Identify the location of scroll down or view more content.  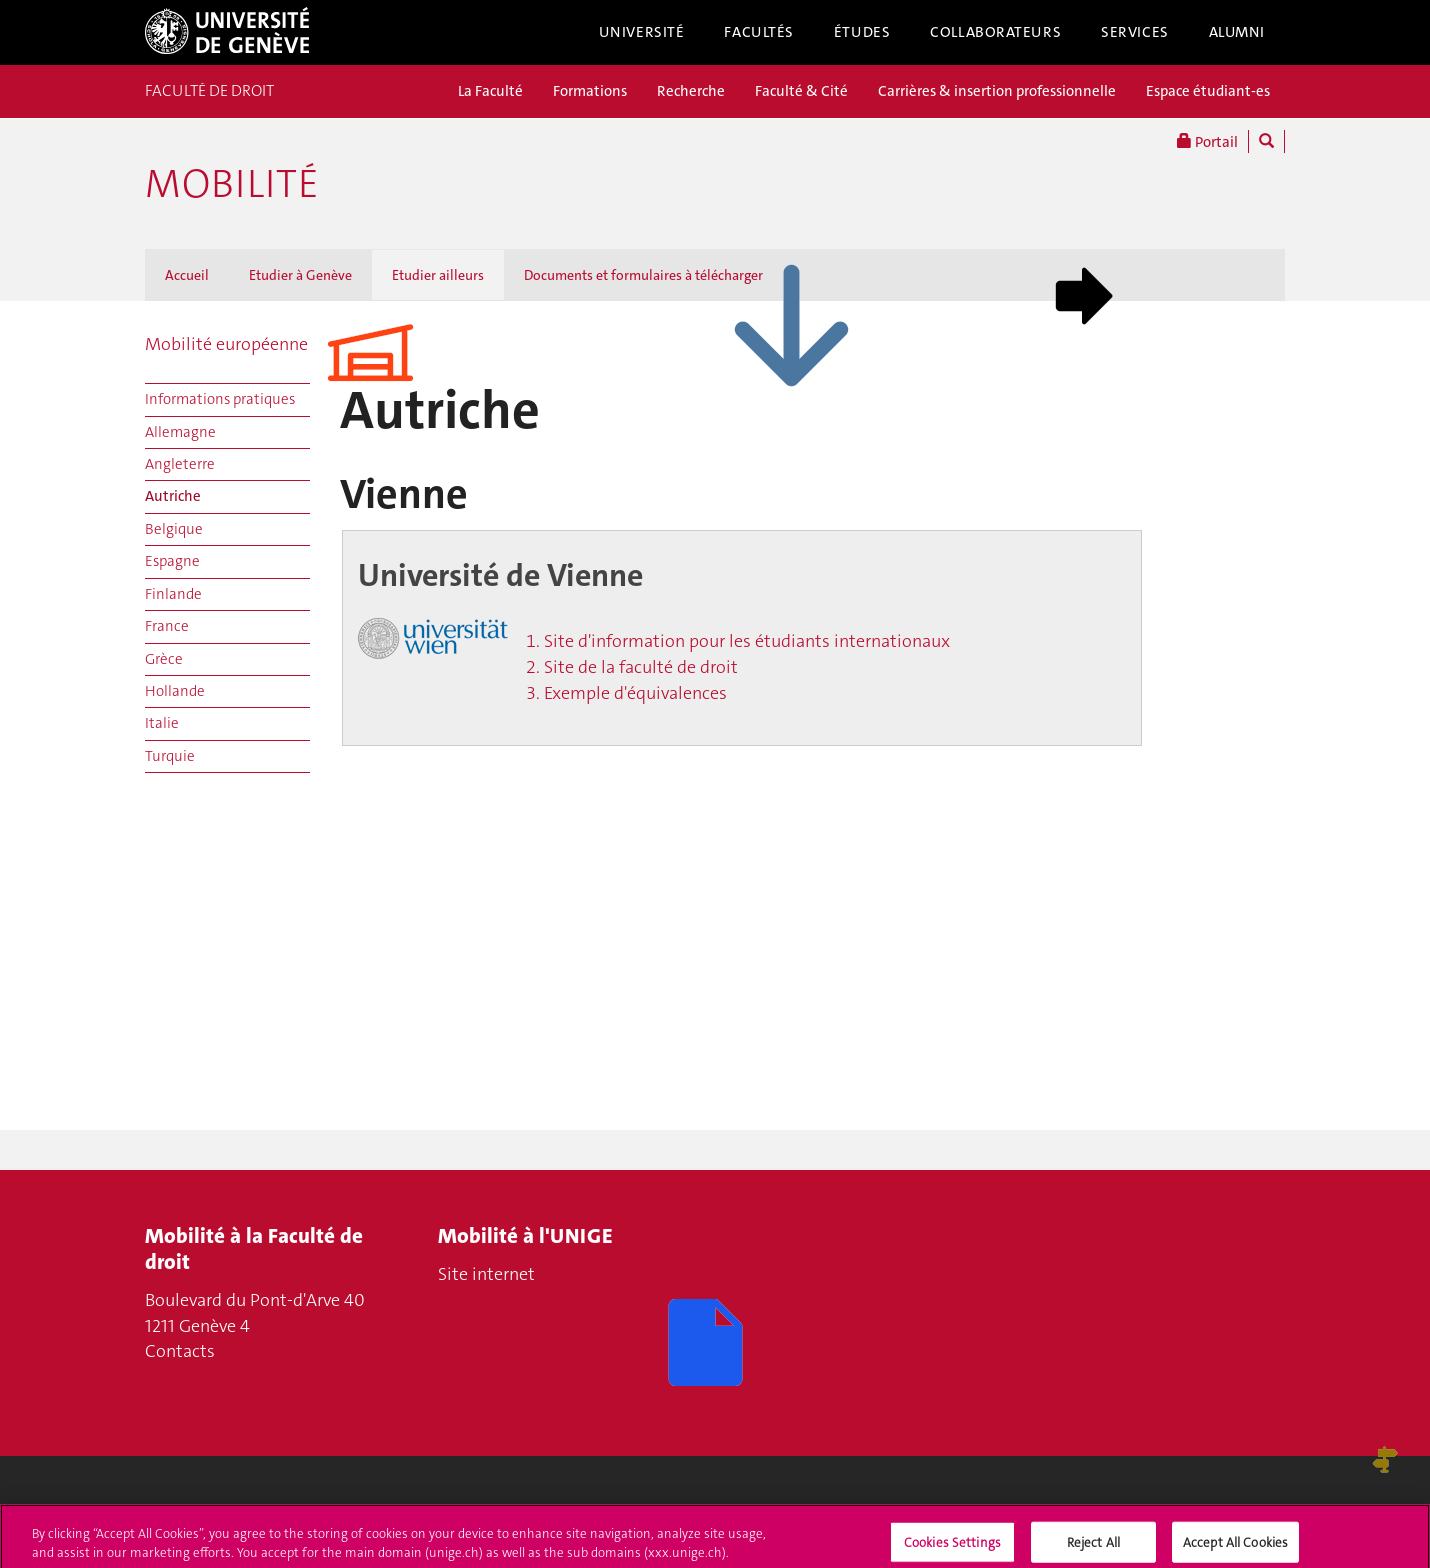
(791, 325).